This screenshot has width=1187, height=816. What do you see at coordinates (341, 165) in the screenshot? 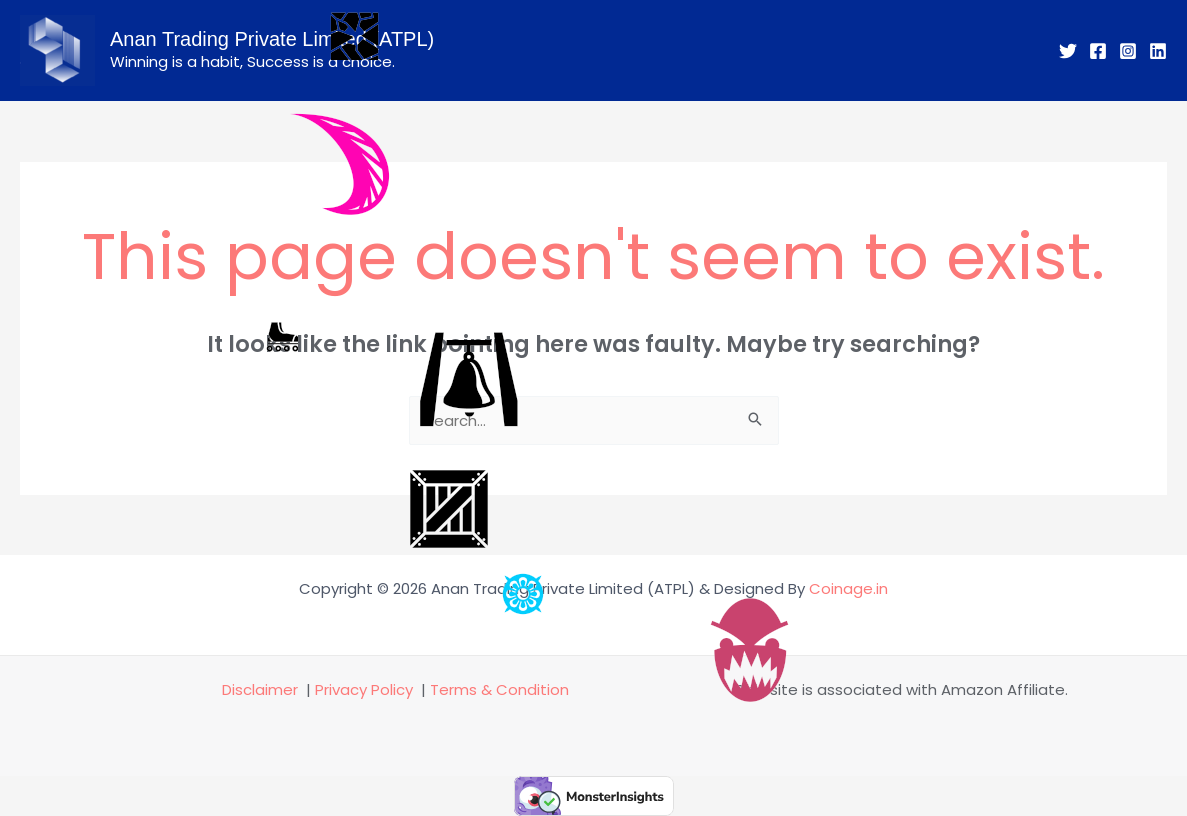
I see `indicates a slash or cutting attack action` at bounding box center [341, 165].